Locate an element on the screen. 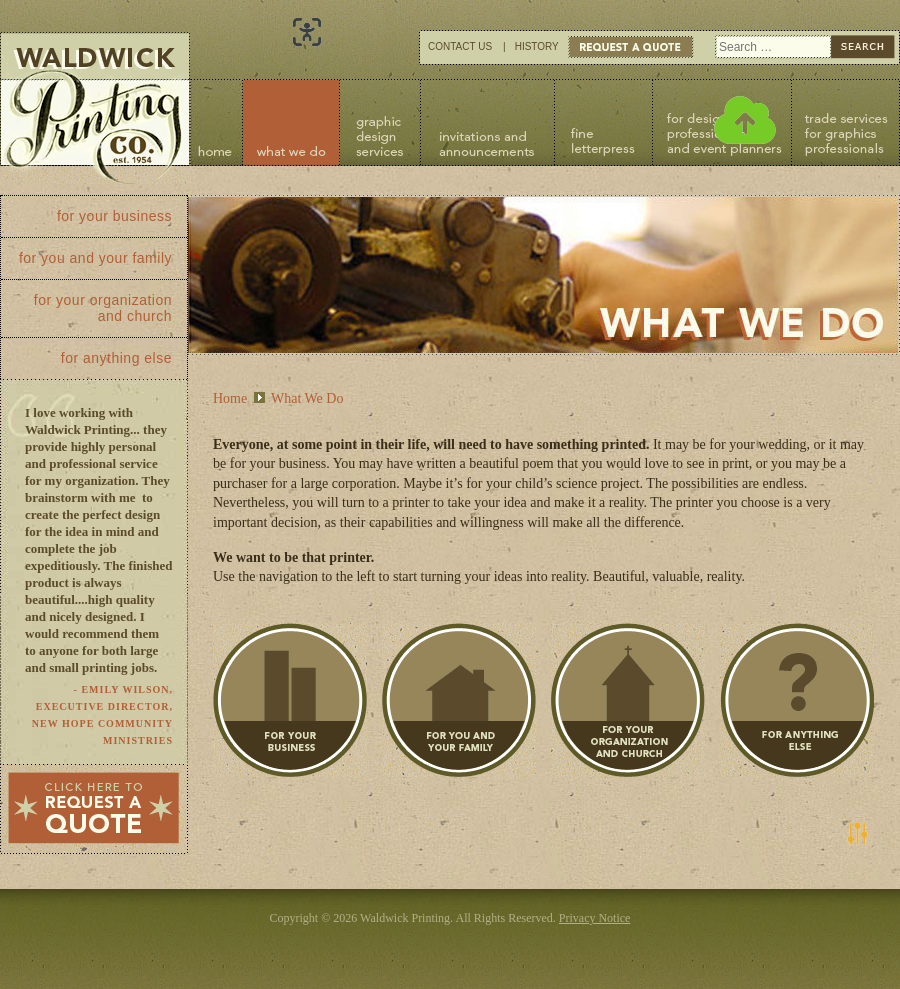 Image resolution: width=900 pixels, height=989 pixels. open settings or preferences is located at coordinates (857, 833).